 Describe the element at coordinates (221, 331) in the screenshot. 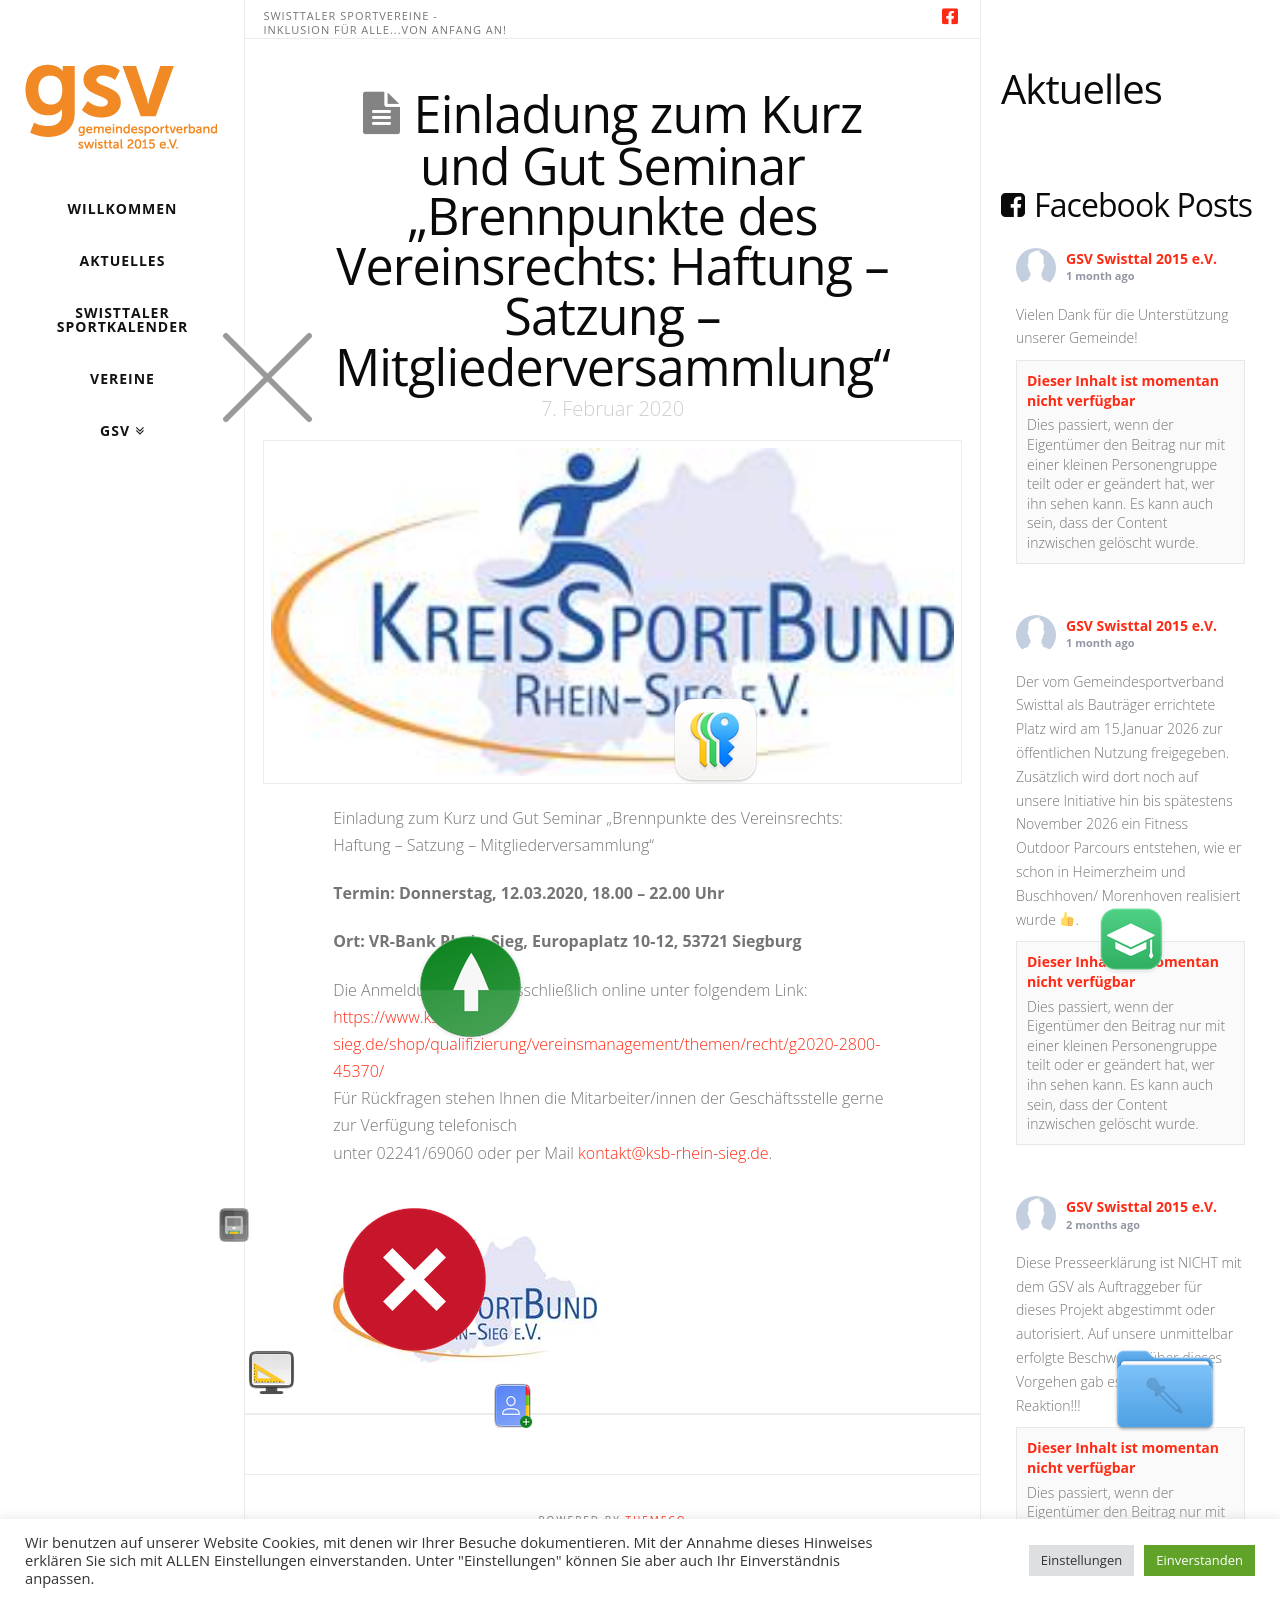

I see `delete or remove an item` at that location.